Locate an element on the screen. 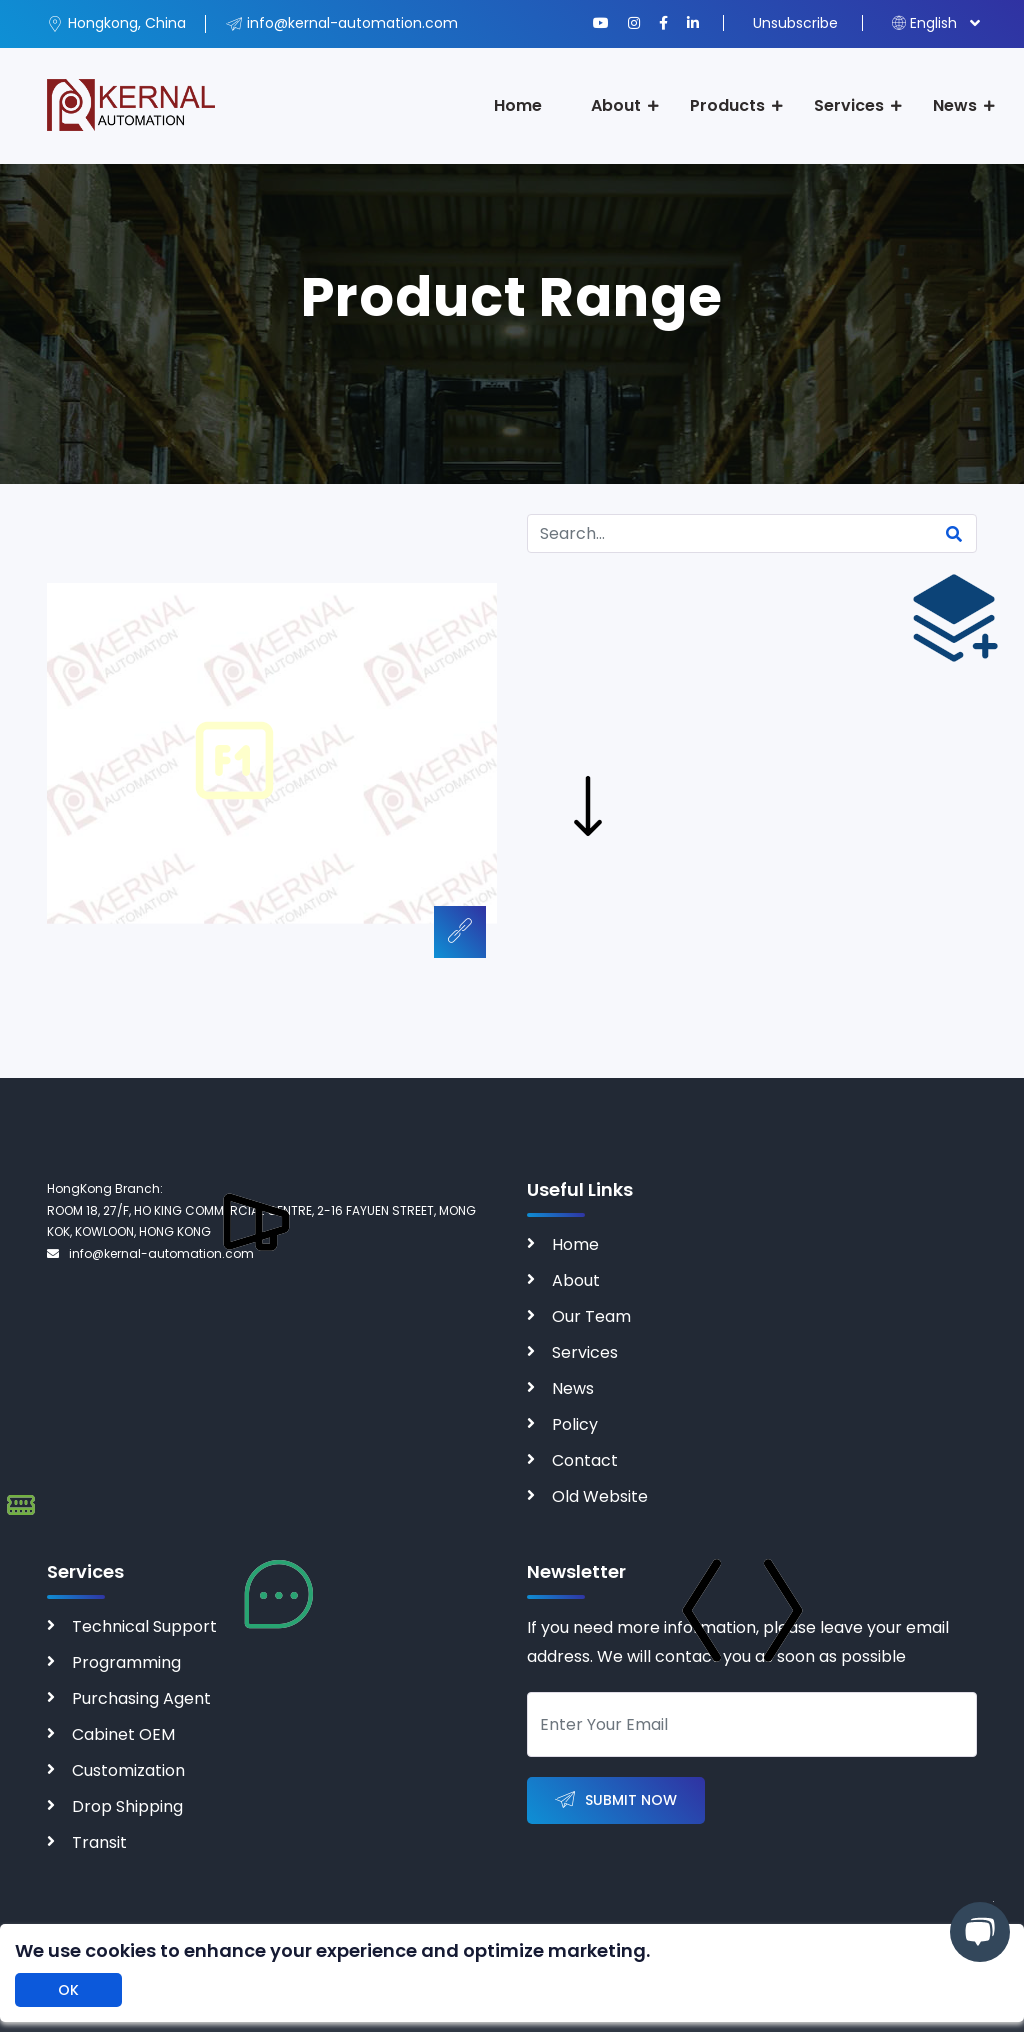 This screenshot has height=2032, width=1024. scroll down for more content is located at coordinates (588, 806).